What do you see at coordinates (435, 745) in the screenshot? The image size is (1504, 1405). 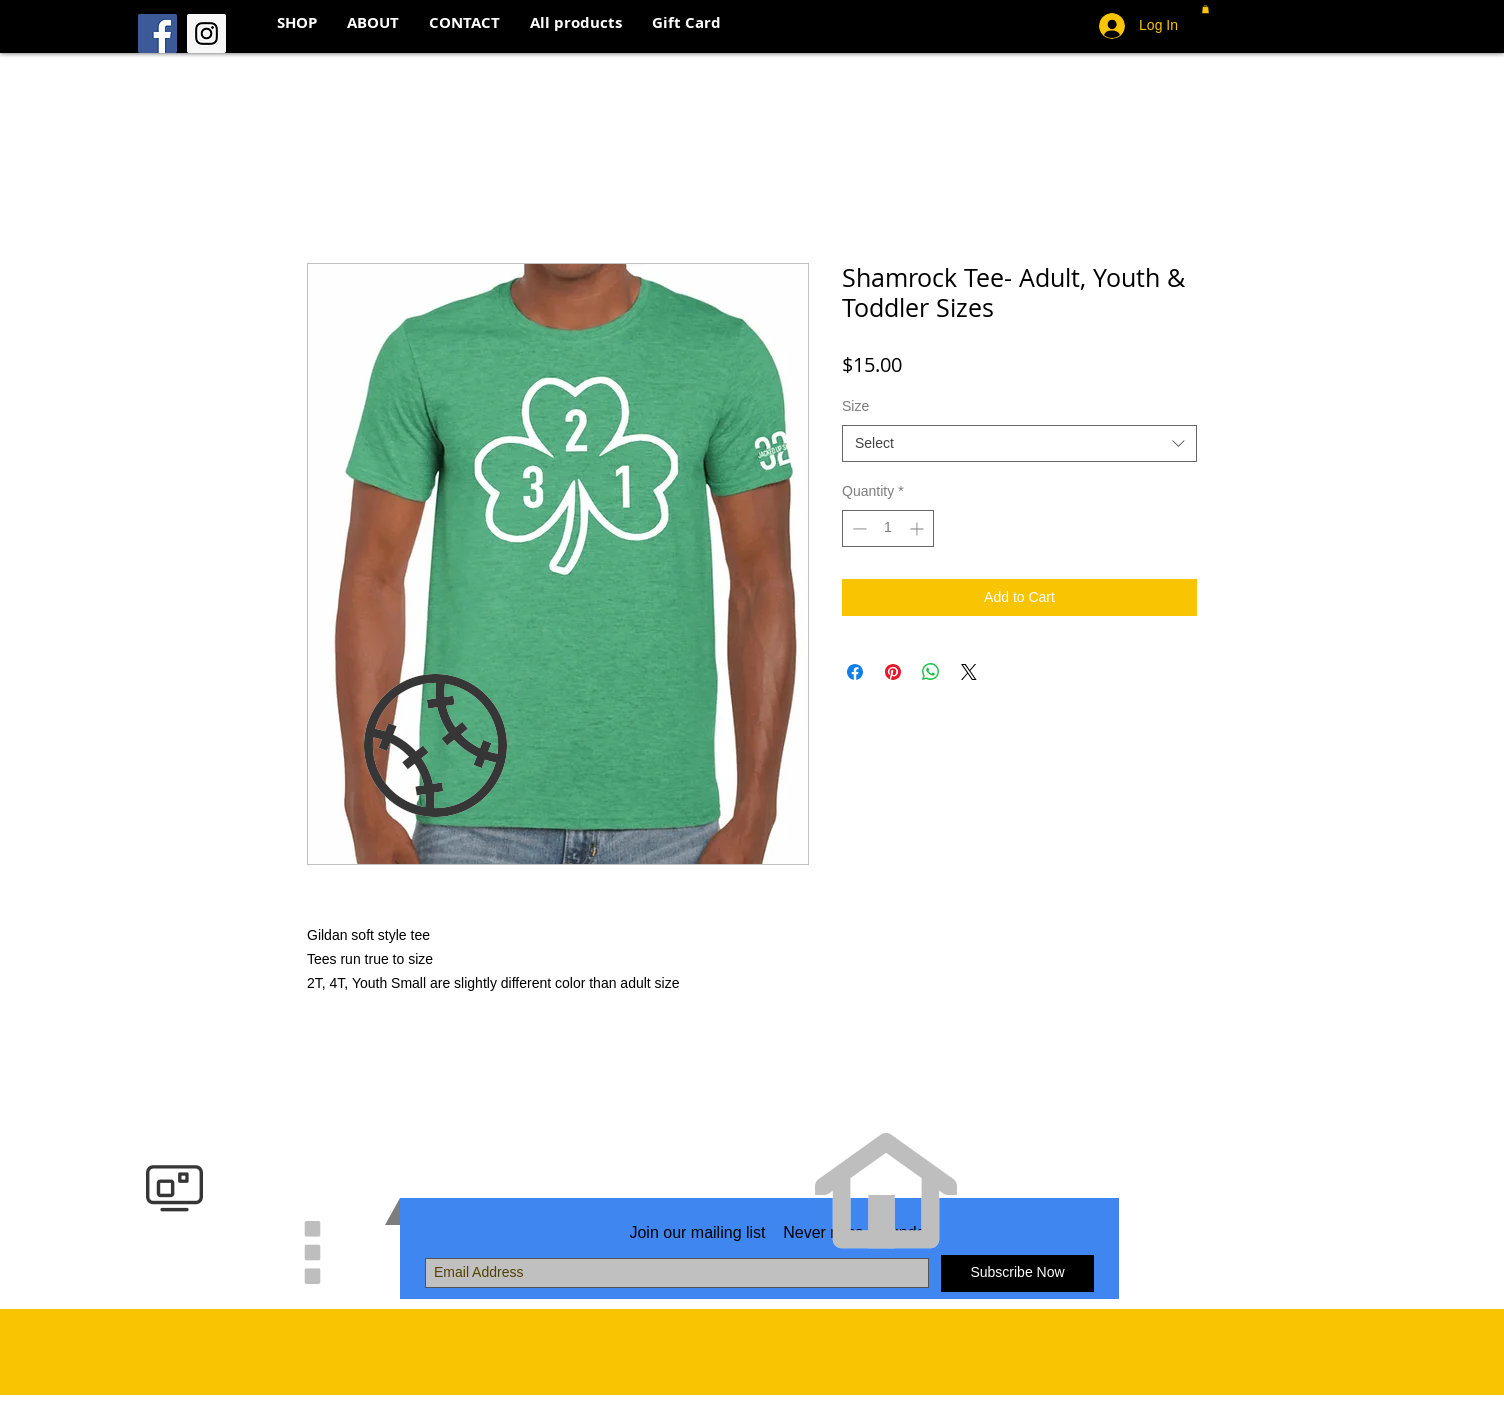 I see `access sports and activity emoji` at bounding box center [435, 745].